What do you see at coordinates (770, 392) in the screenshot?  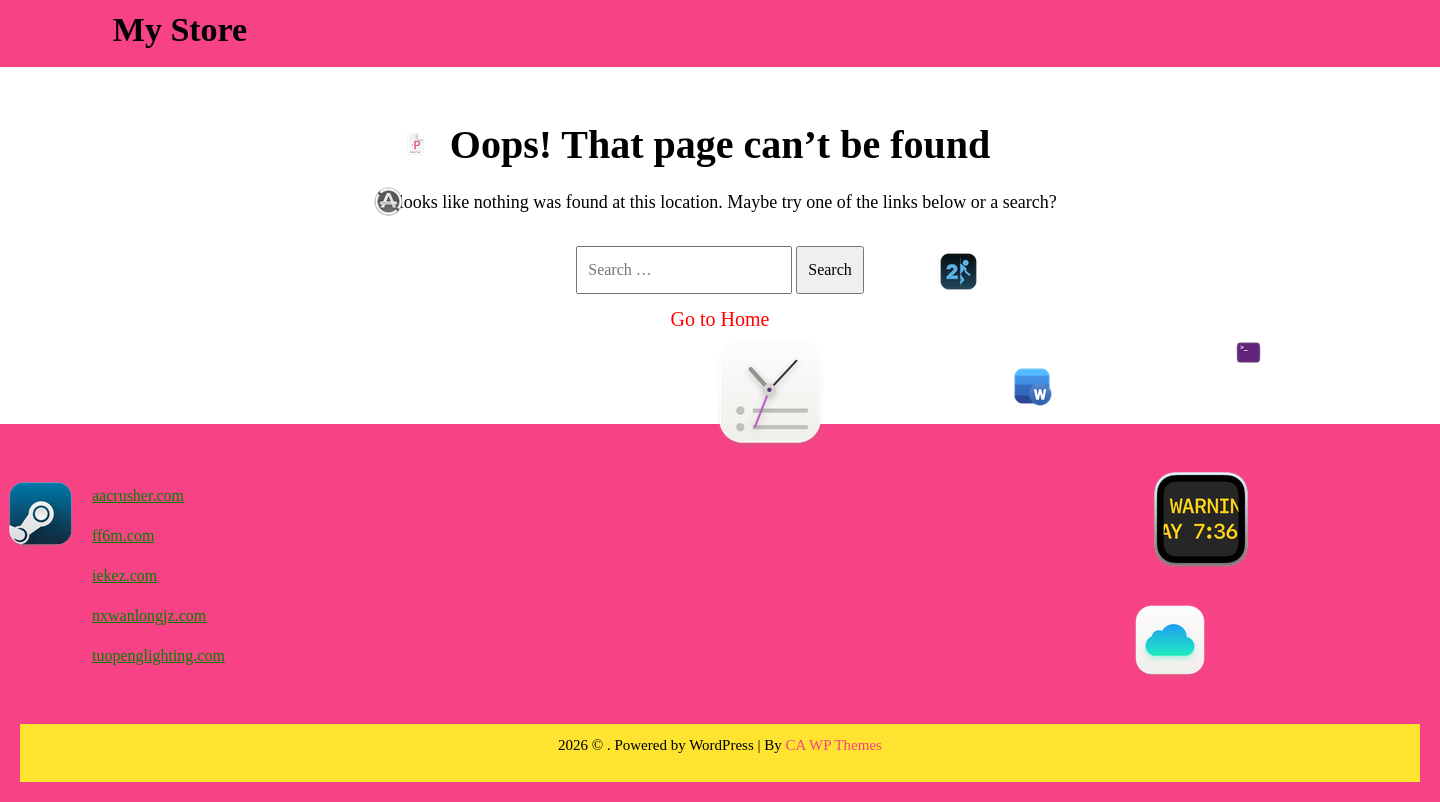 I see `open khronos time tracking app` at bounding box center [770, 392].